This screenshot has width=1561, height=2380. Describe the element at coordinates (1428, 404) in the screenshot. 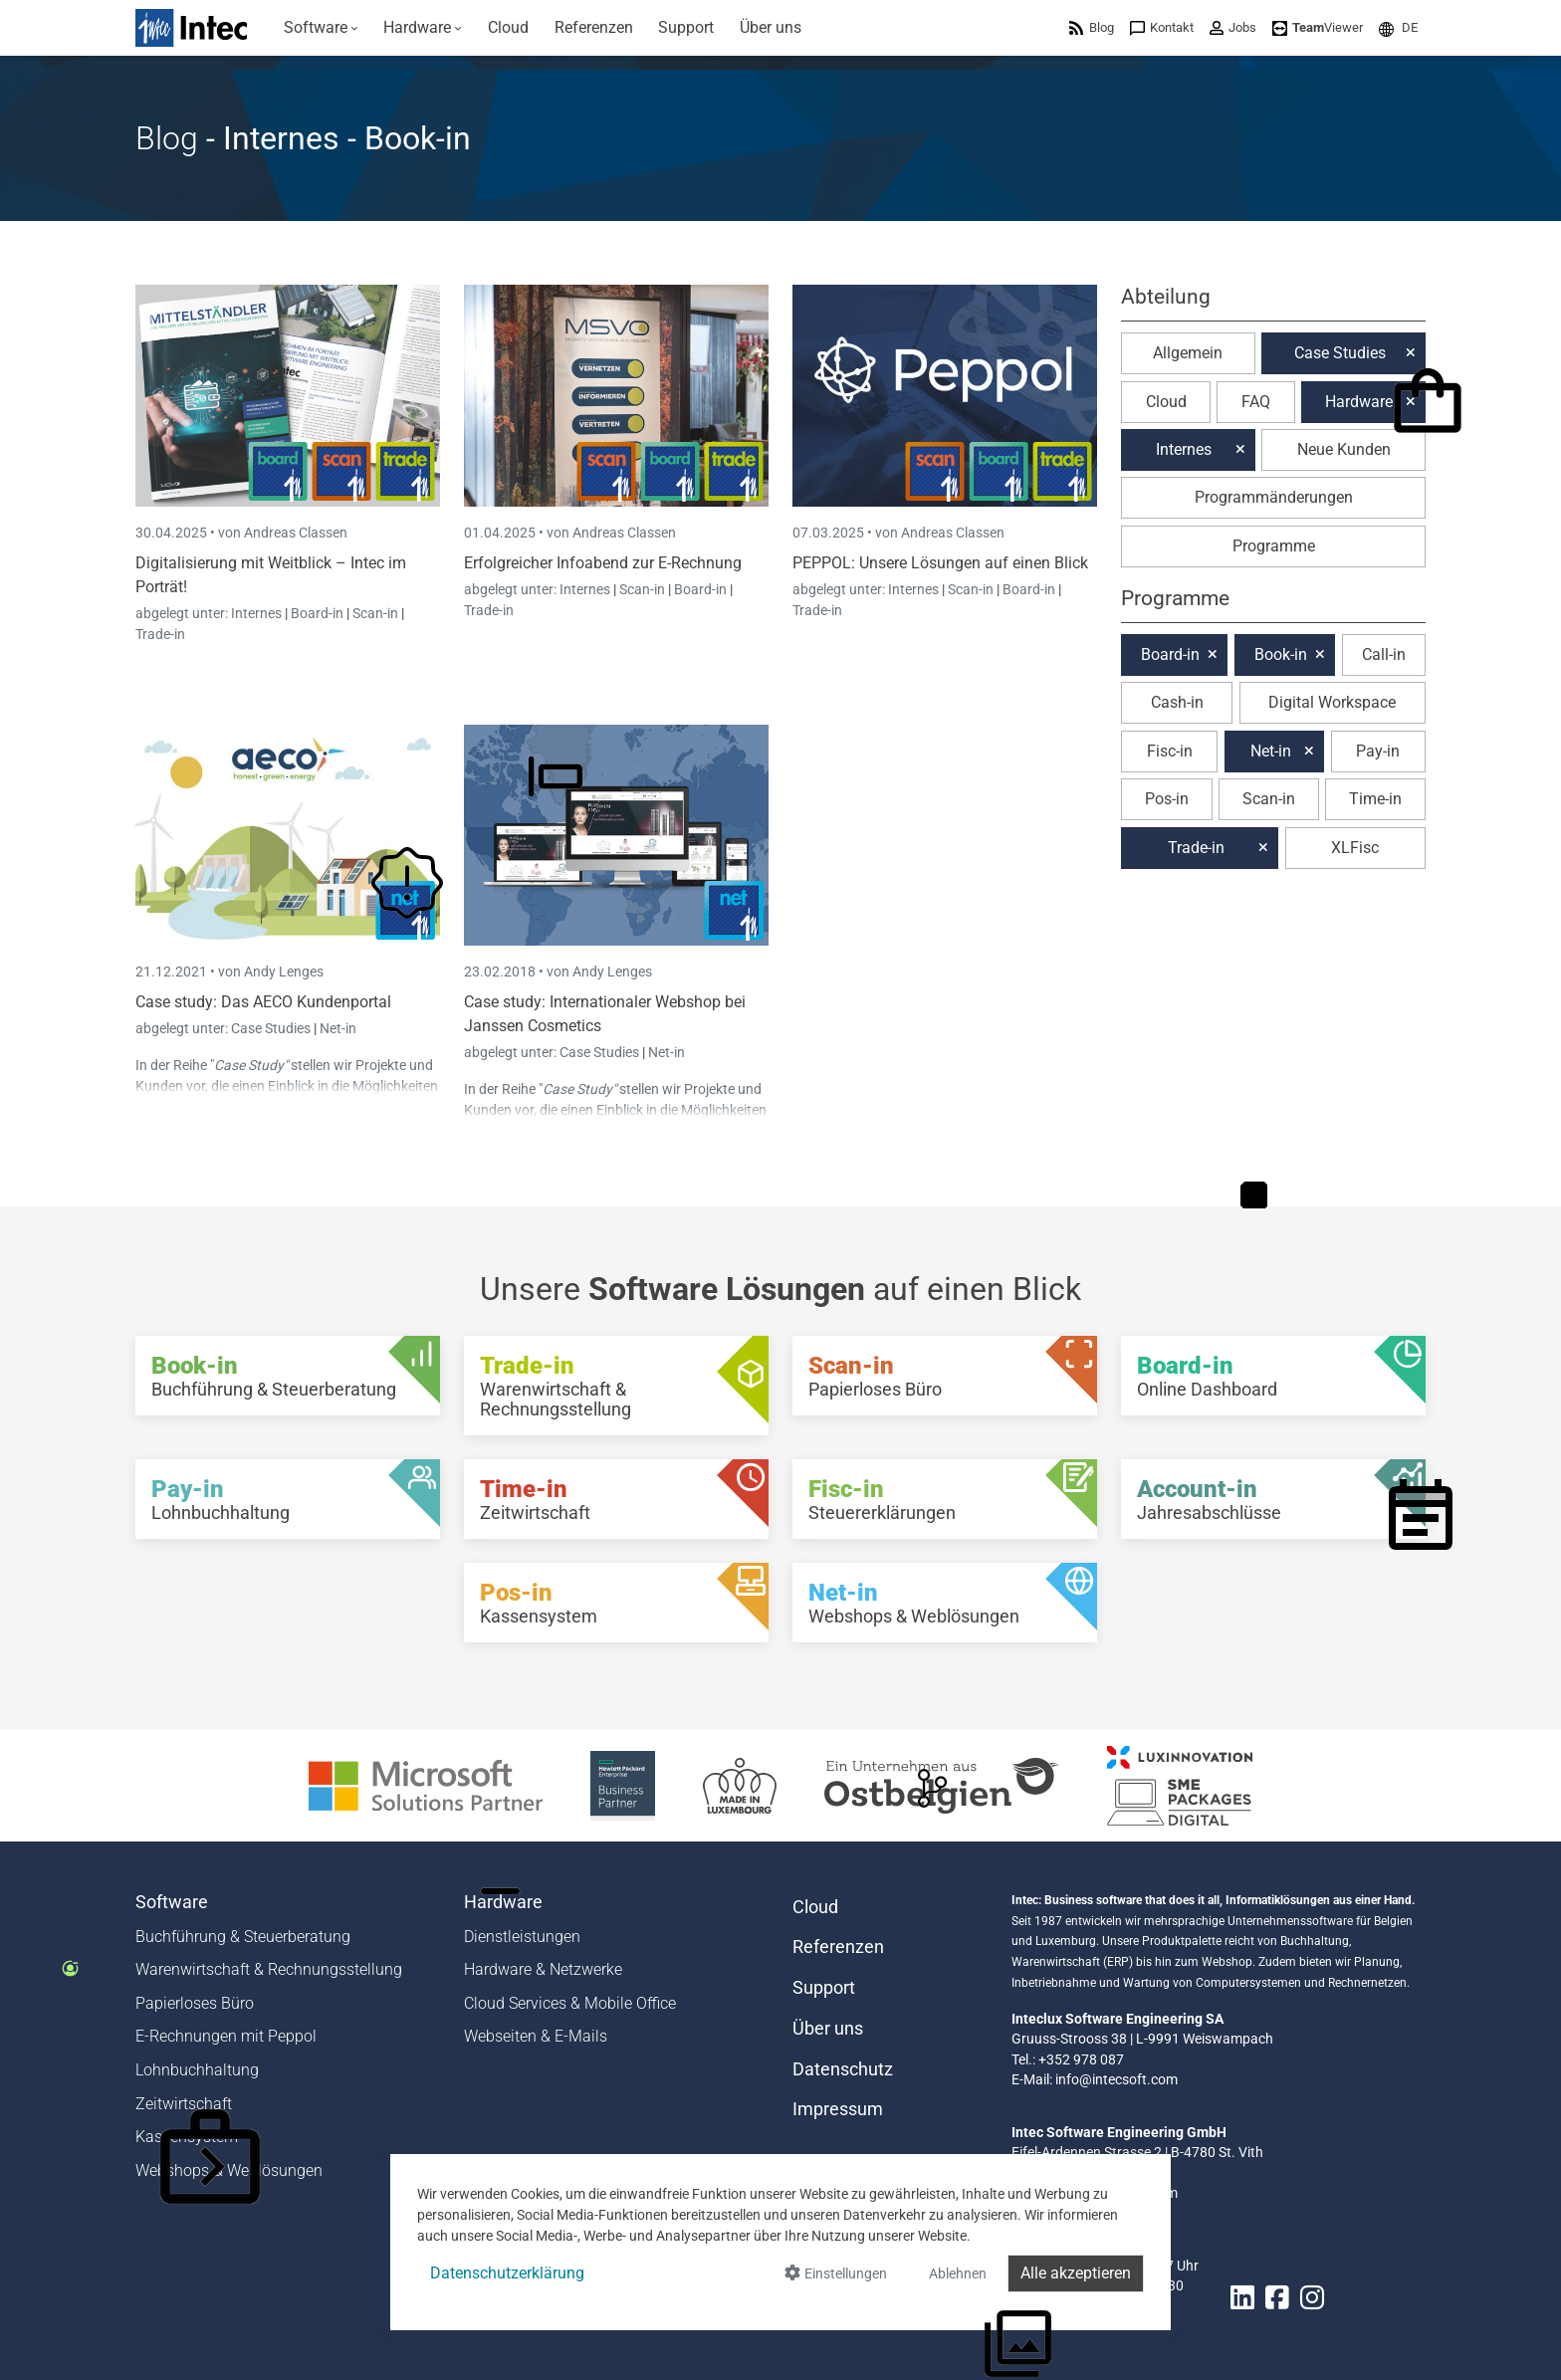

I see `view your shopping bag` at that location.